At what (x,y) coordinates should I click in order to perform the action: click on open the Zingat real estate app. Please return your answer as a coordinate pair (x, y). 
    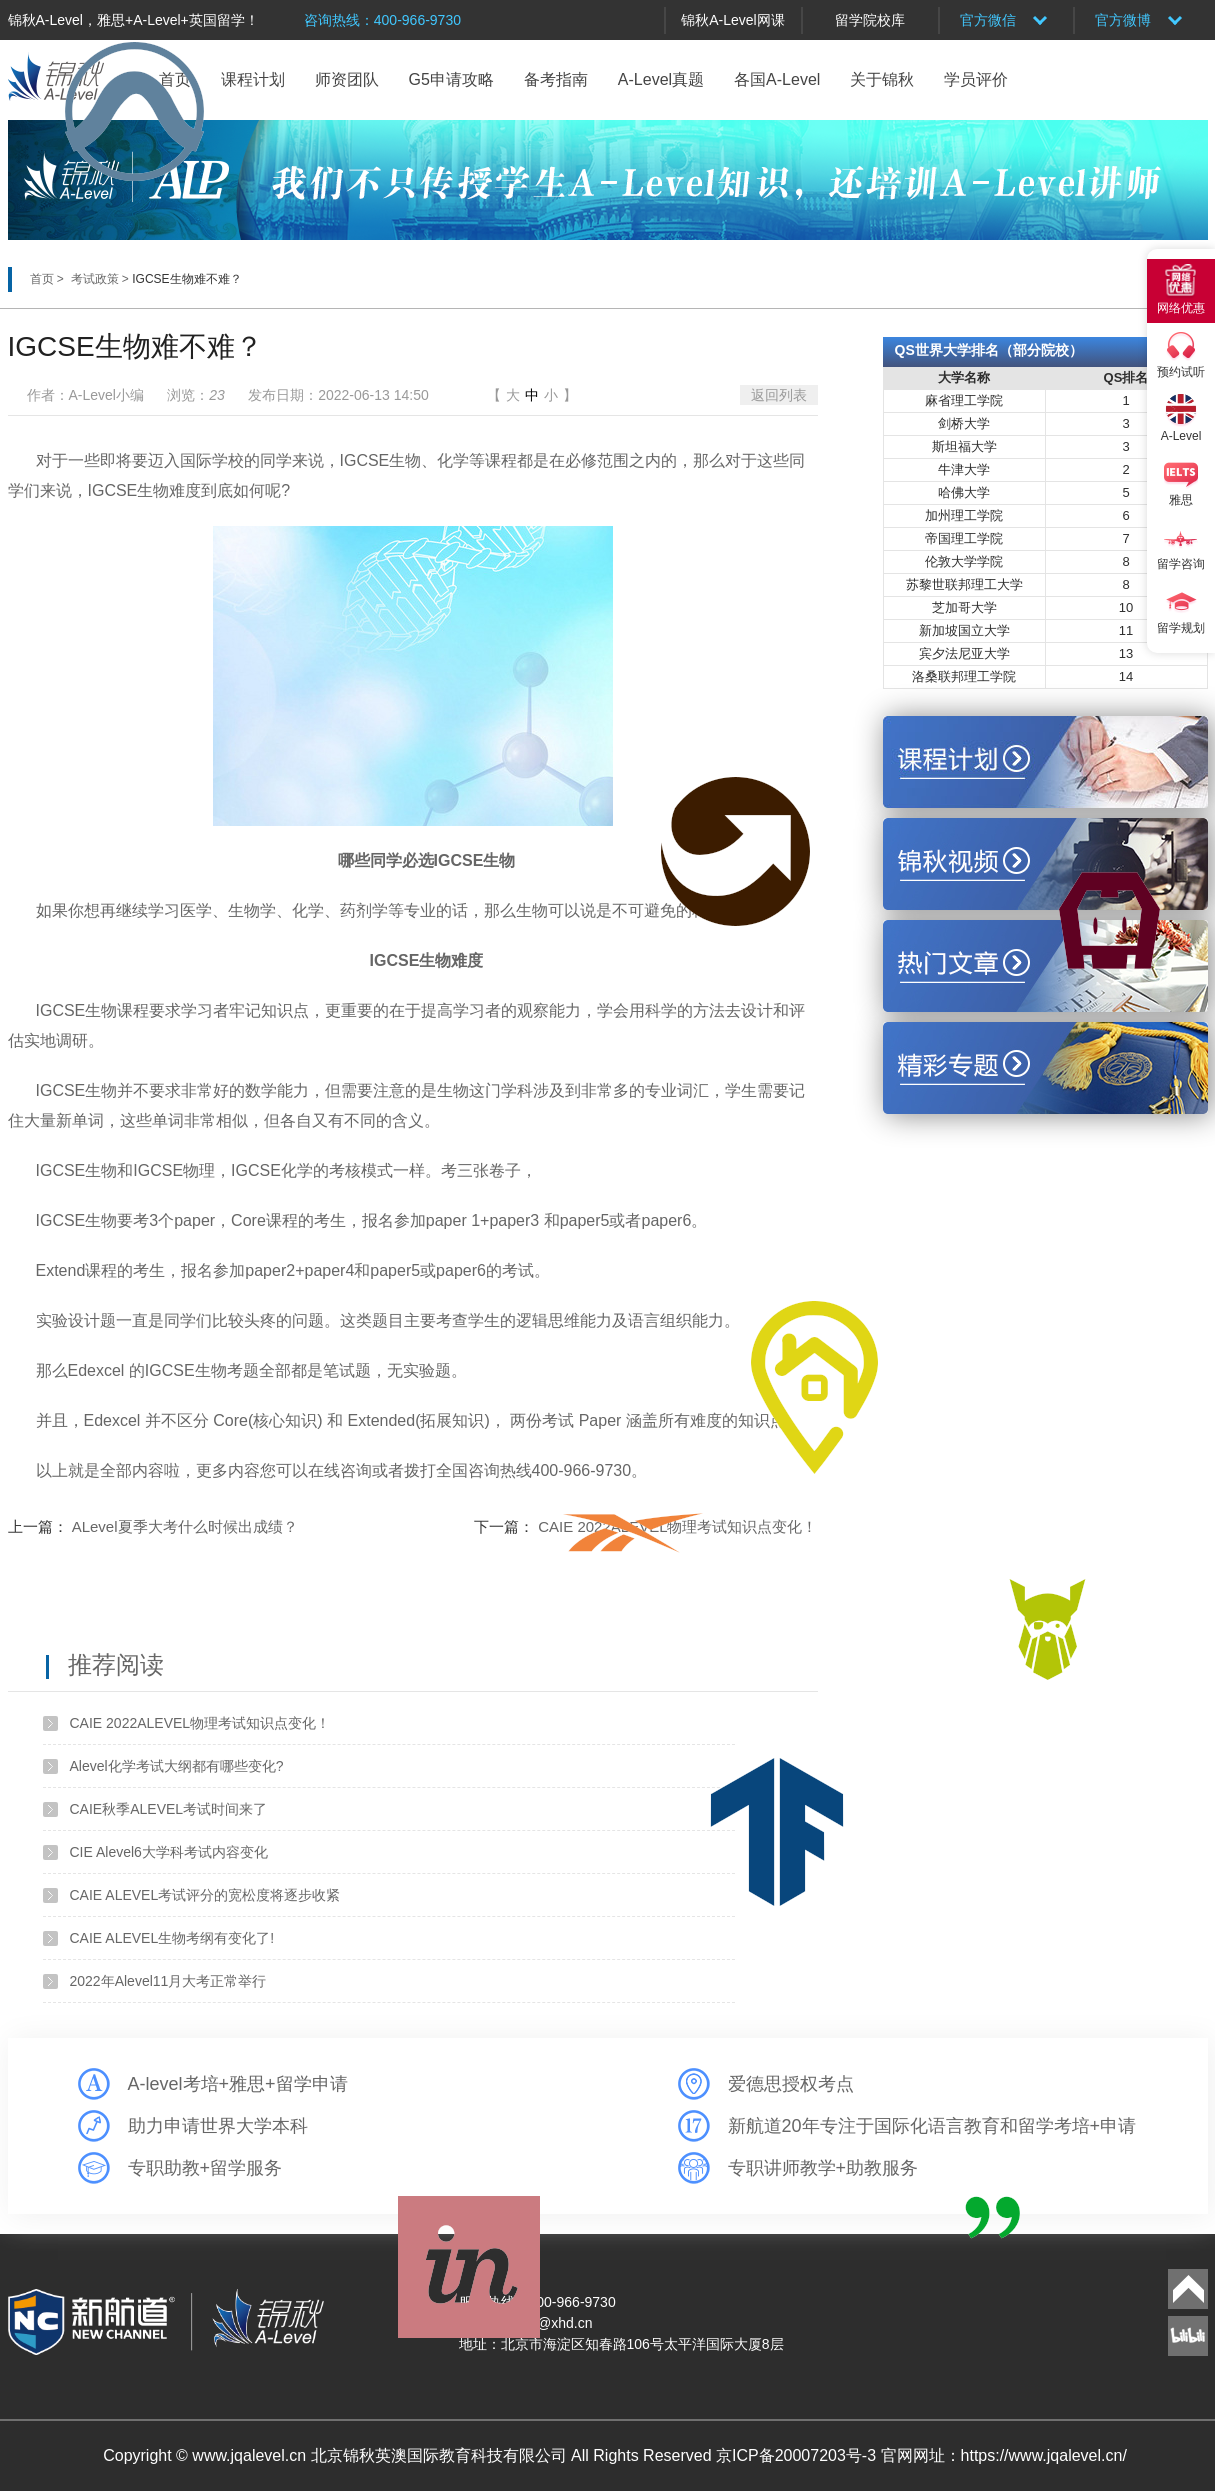
    Looking at the image, I should click on (814, 1387).